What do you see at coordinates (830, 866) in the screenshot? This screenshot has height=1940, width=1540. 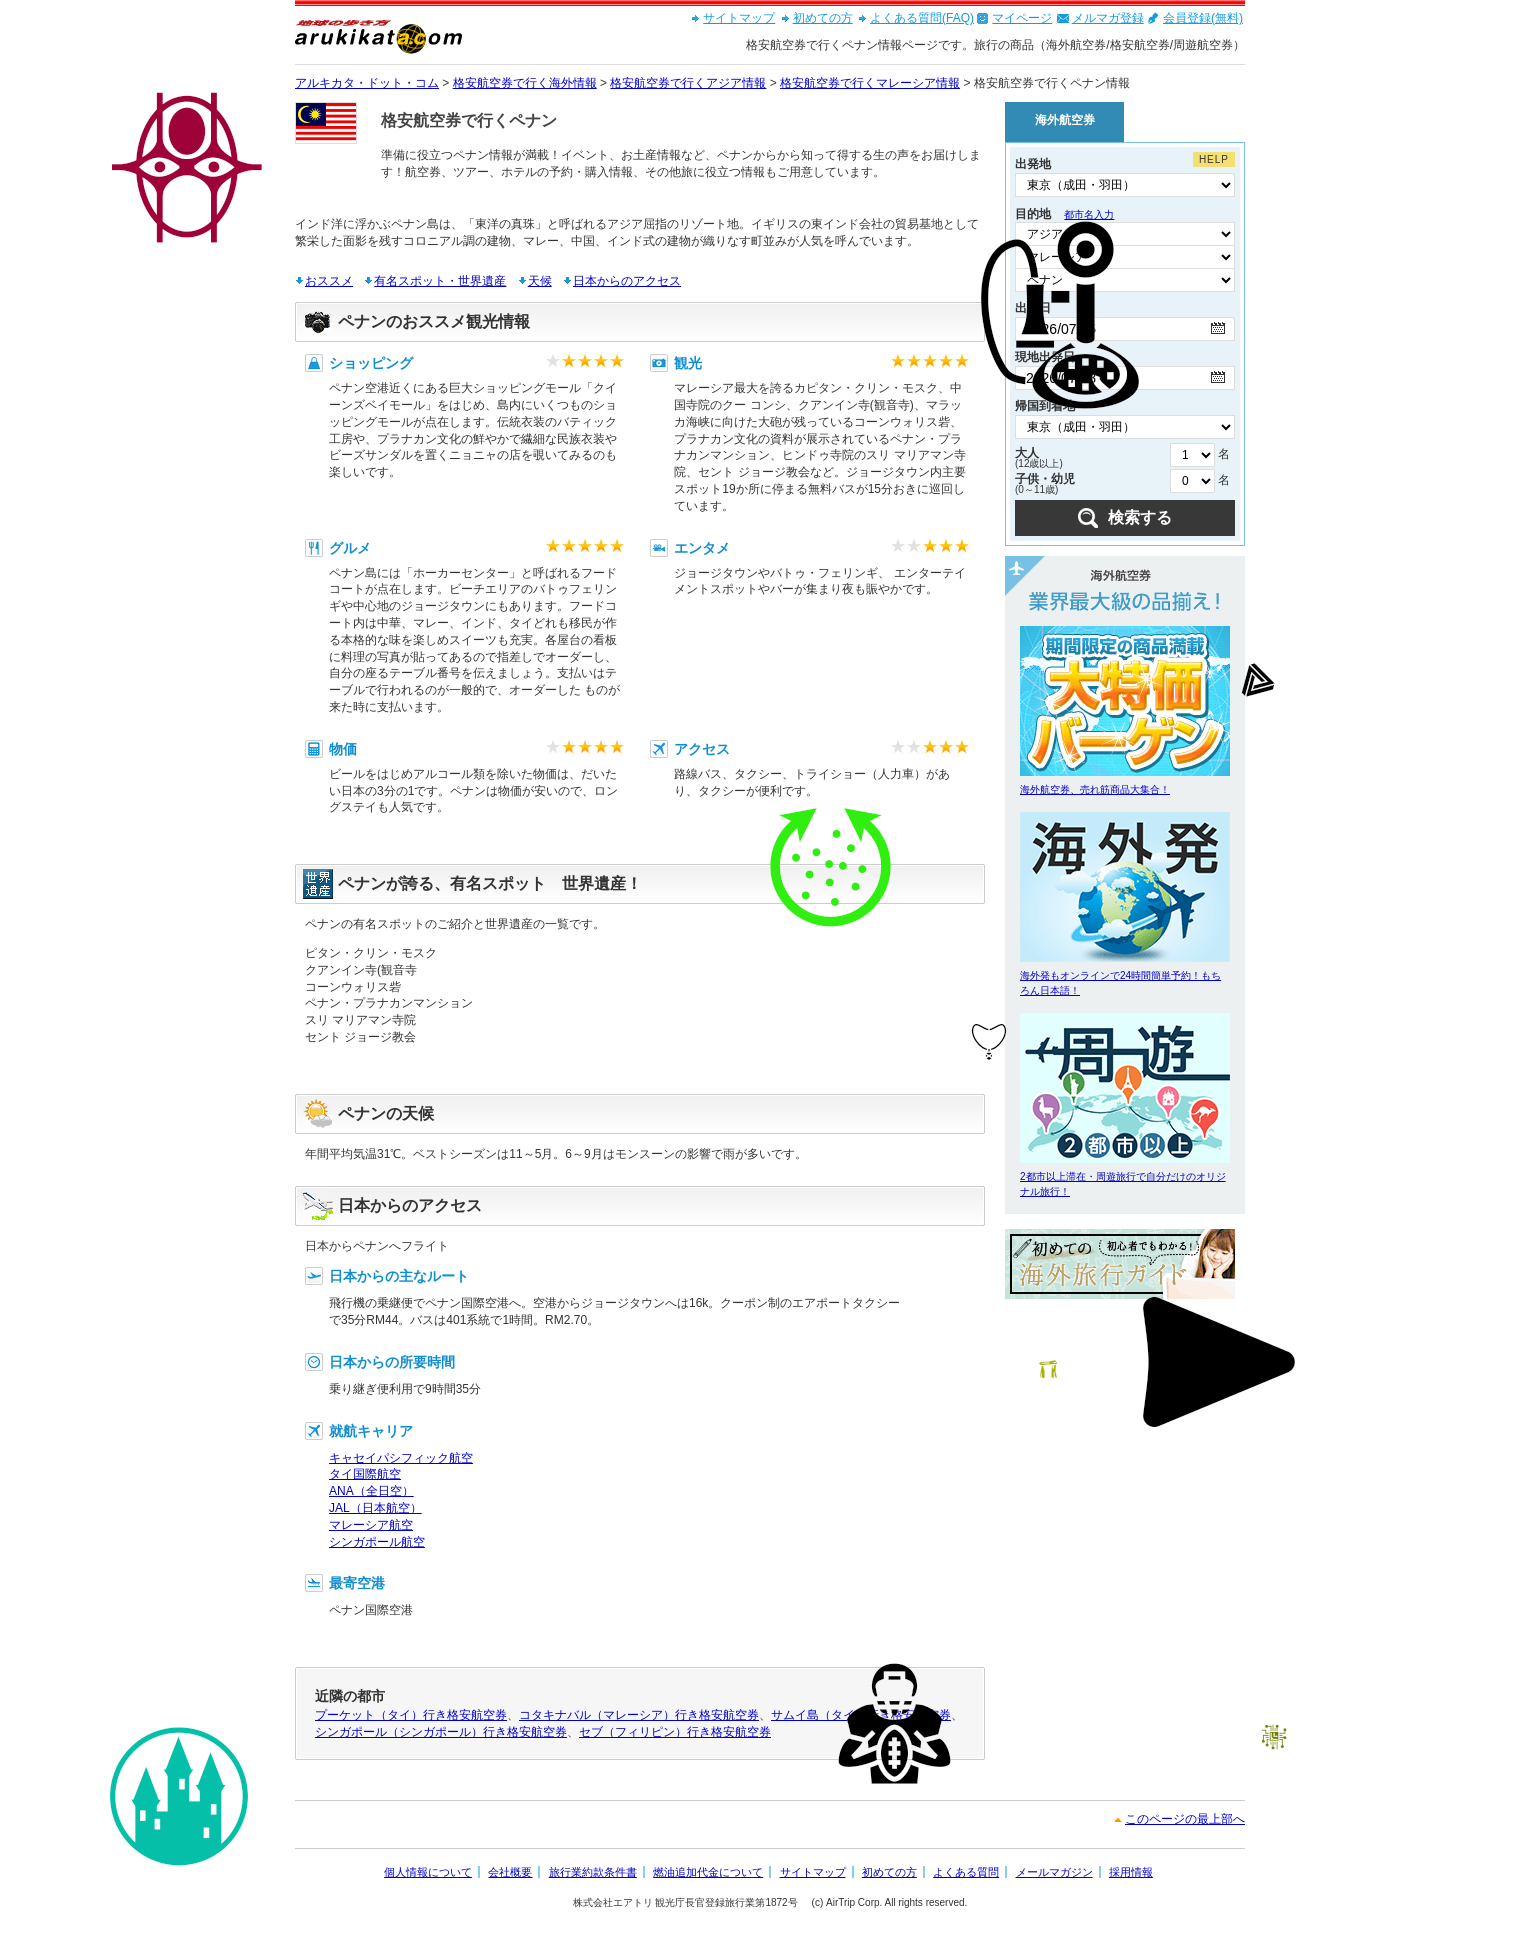 I see `indicates a surrounding or encirclement action in gameplay` at bounding box center [830, 866].